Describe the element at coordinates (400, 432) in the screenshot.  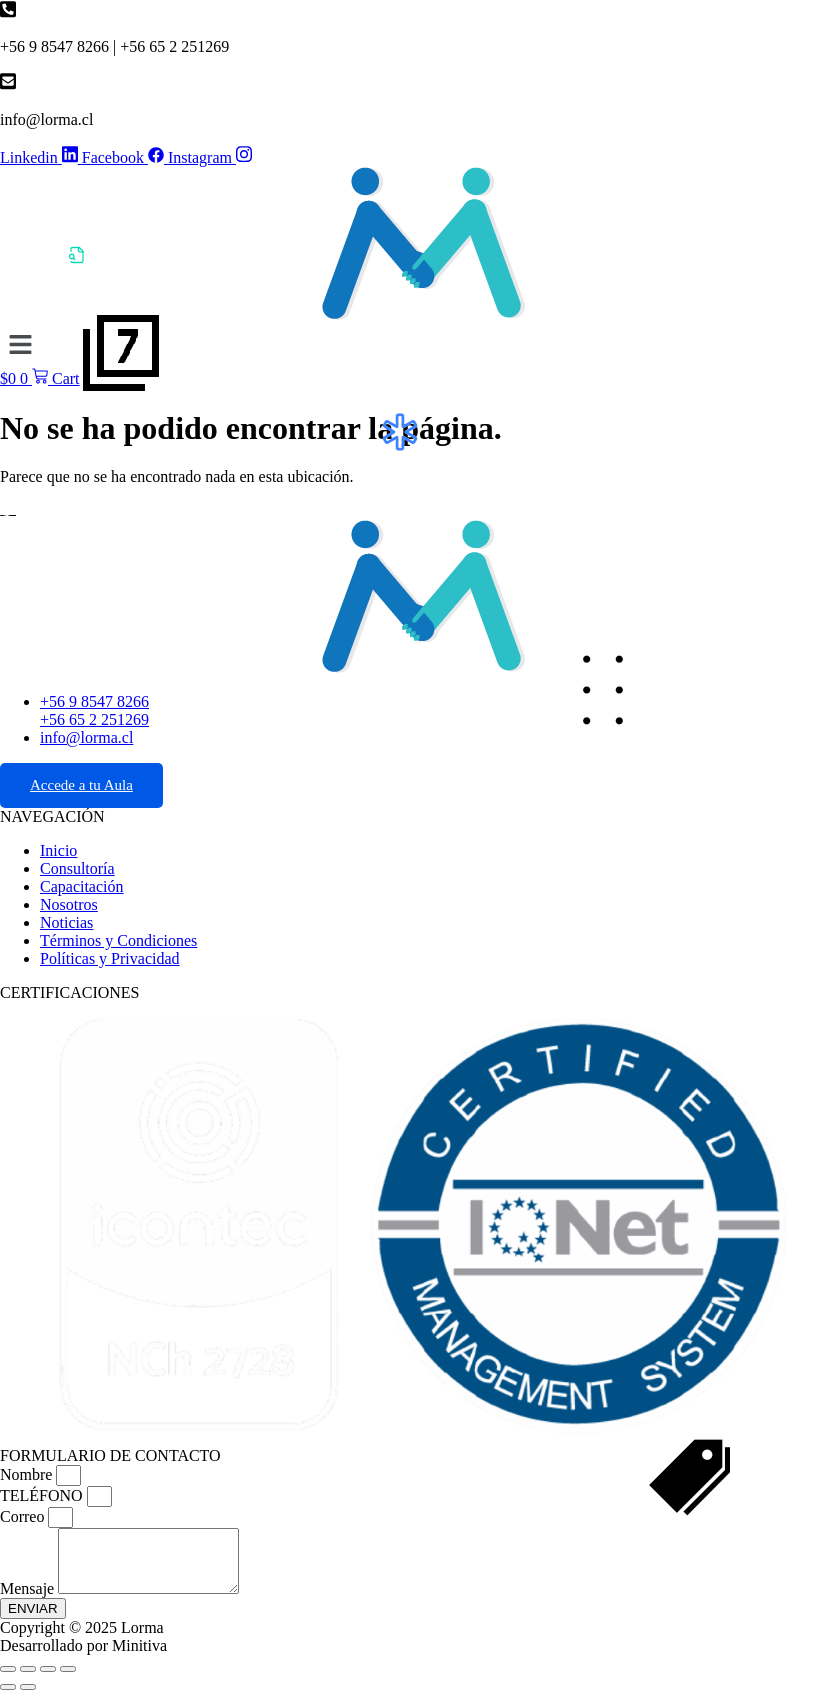
I see `access medical or health-related features` at that location.